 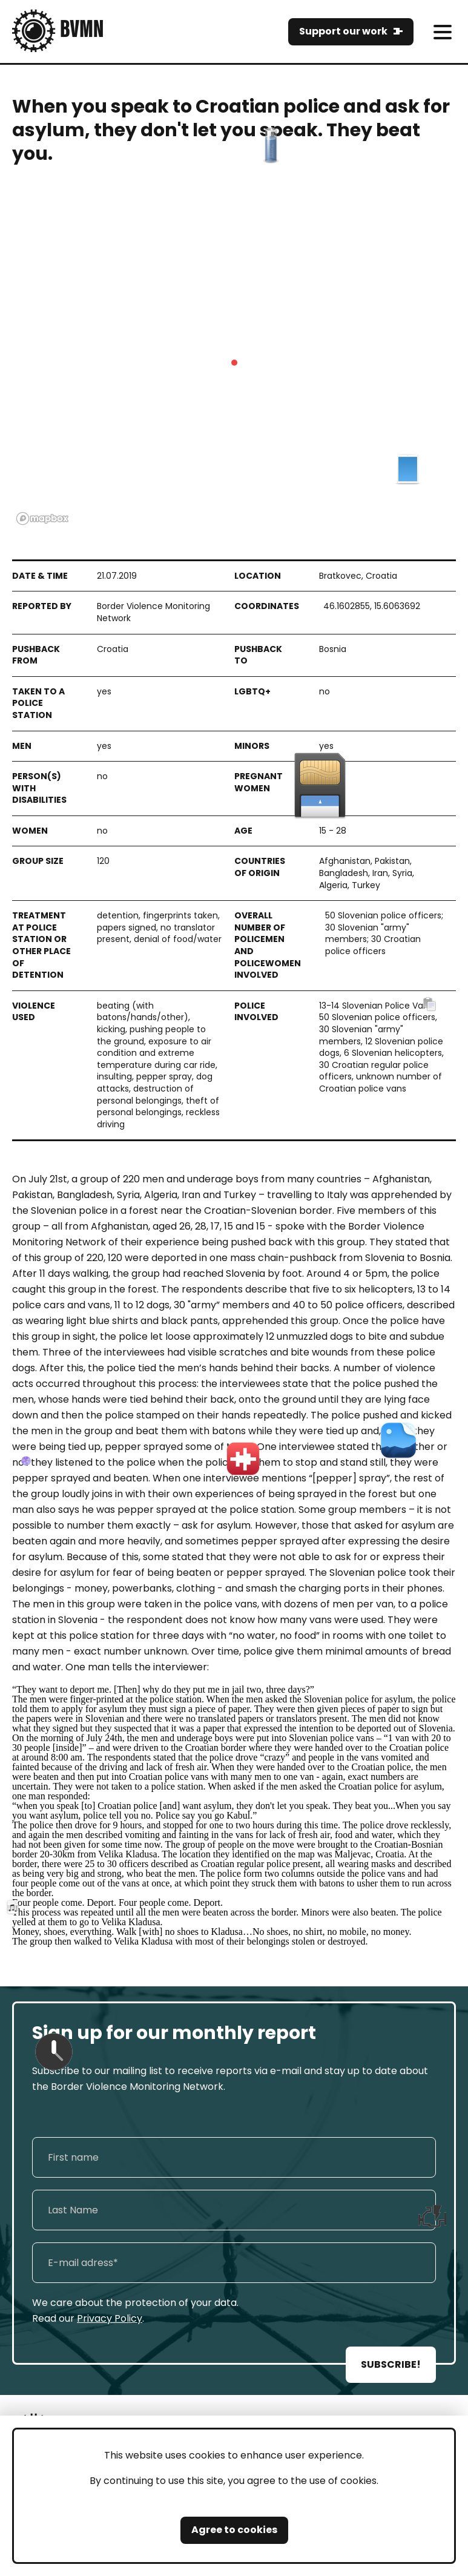 I want to click on indicates battery is sufficiently charged, so click(x=271, y=145).